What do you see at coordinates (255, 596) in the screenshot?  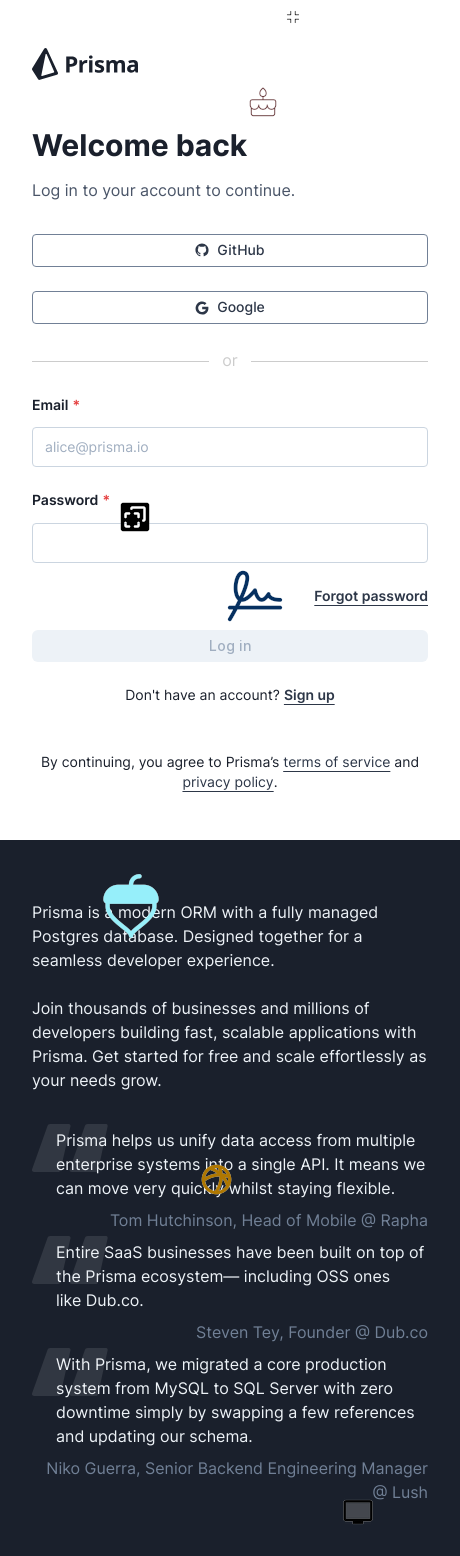 I see `sign a document or form` at bounding box center [255, 596].